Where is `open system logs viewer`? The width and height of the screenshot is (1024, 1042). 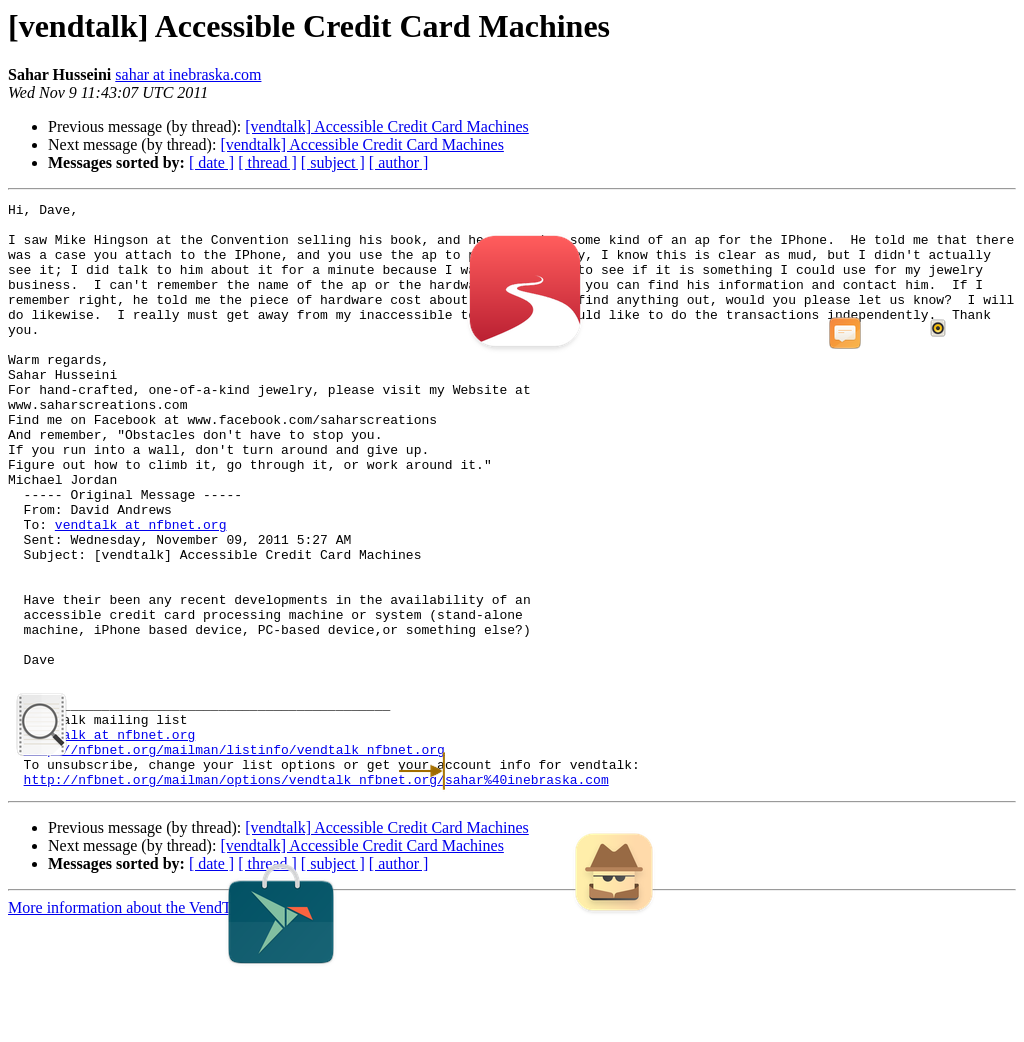
open system logs viewer is located at coordinates (41, 724).